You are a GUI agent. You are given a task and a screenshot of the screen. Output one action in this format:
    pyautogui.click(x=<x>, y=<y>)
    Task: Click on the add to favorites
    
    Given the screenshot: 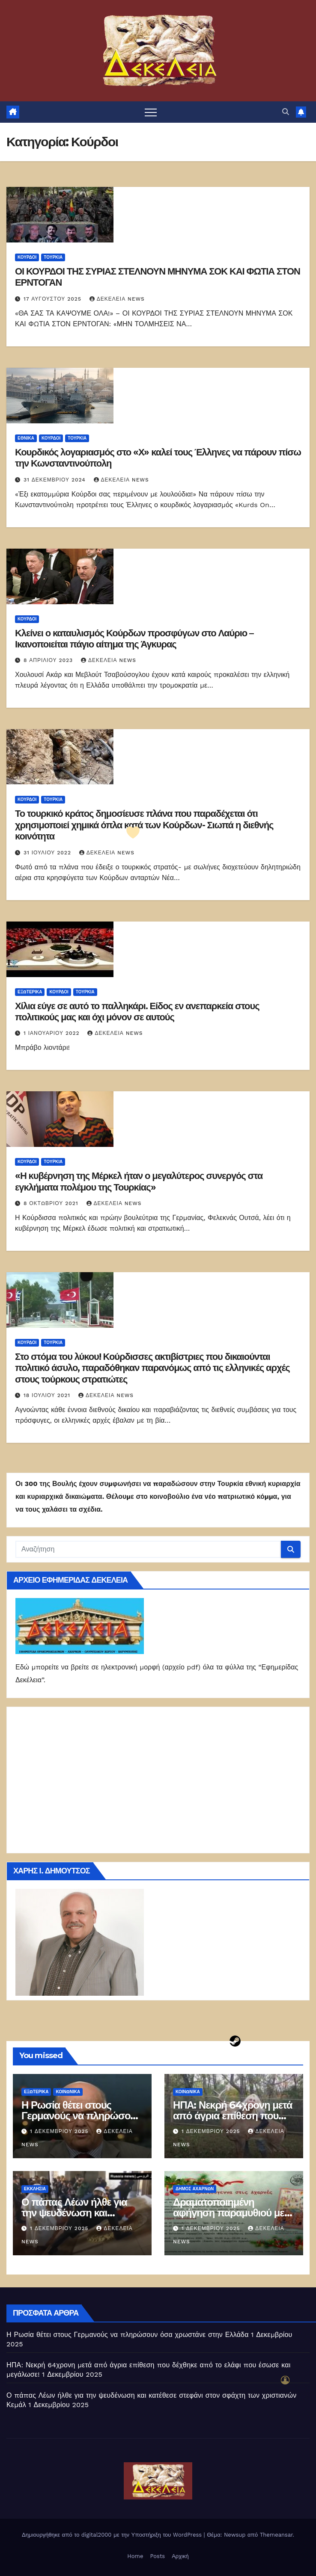 What is the action you would take?
    pyautogui.click(x=133, y=832)
    